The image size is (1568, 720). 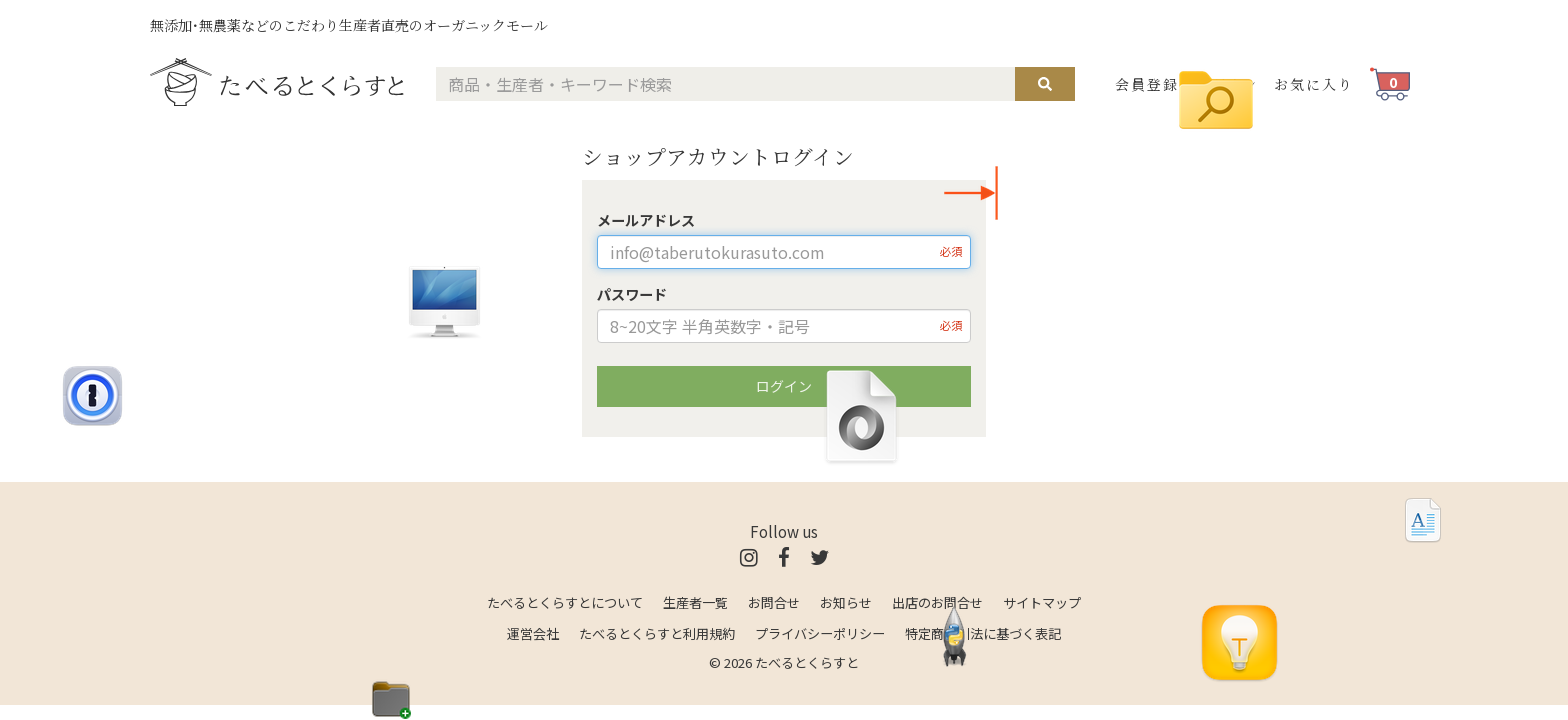 I want to click on open 1Password to access saved passwords, so click(x=92, y=395).